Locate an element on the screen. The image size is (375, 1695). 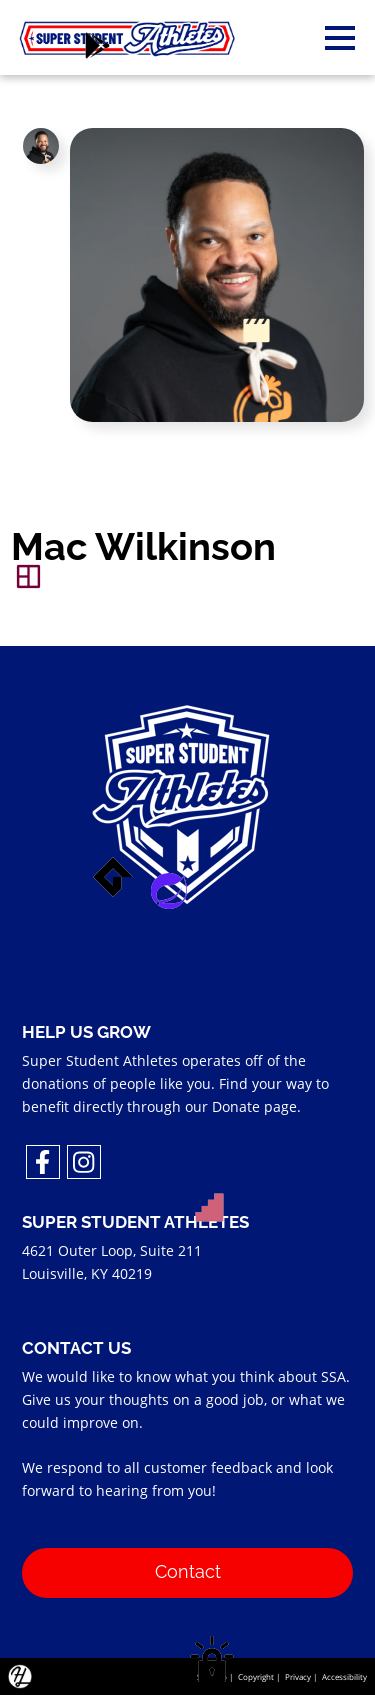
spring framework logo is located at coordinates (169, 891).